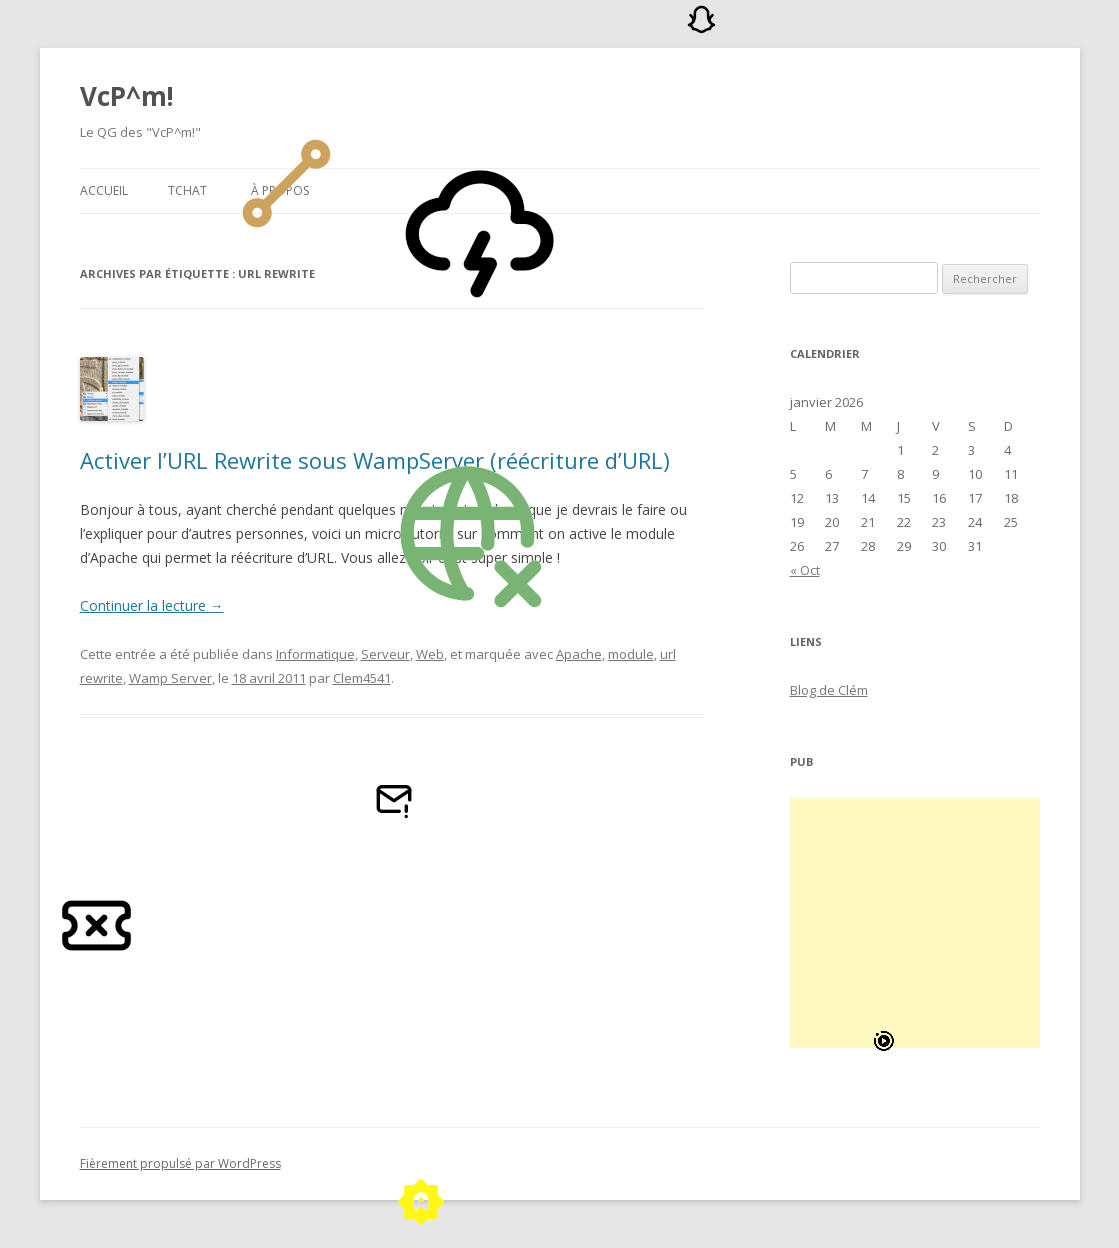 The image size is (1119, 1248). I want to click on indicates an urgent or important email, so click(394, 799).